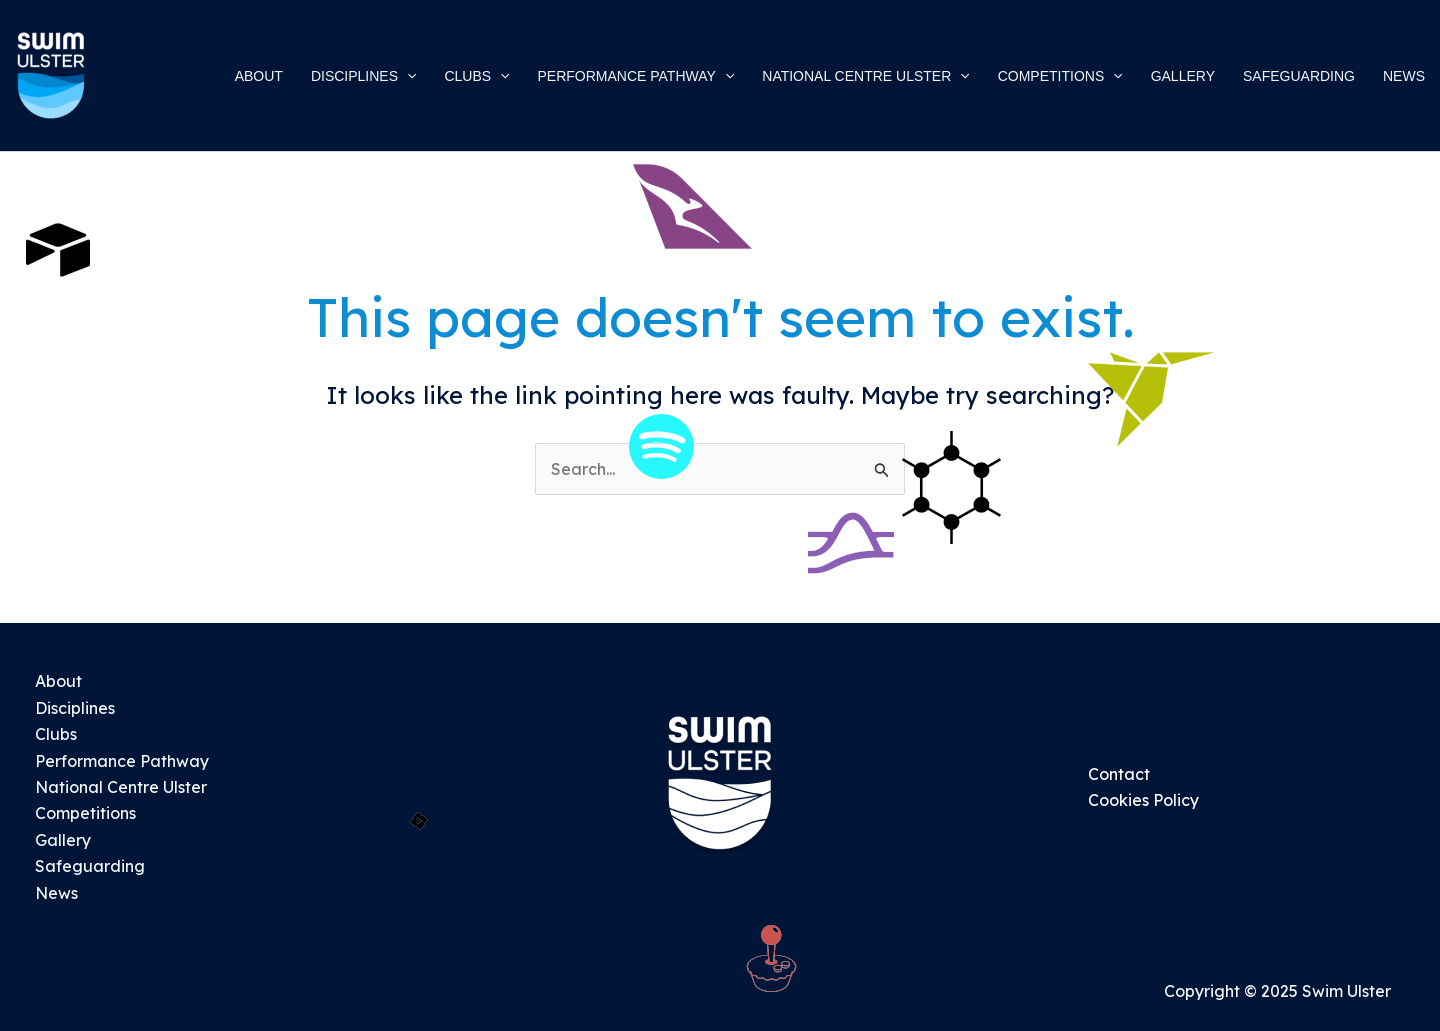 Image resolution: width=1440 pixels, height=1031 pixels. Describe the element at coordinates (419, 821) in the screenshot. I see `open the Emby media server app` at that location.